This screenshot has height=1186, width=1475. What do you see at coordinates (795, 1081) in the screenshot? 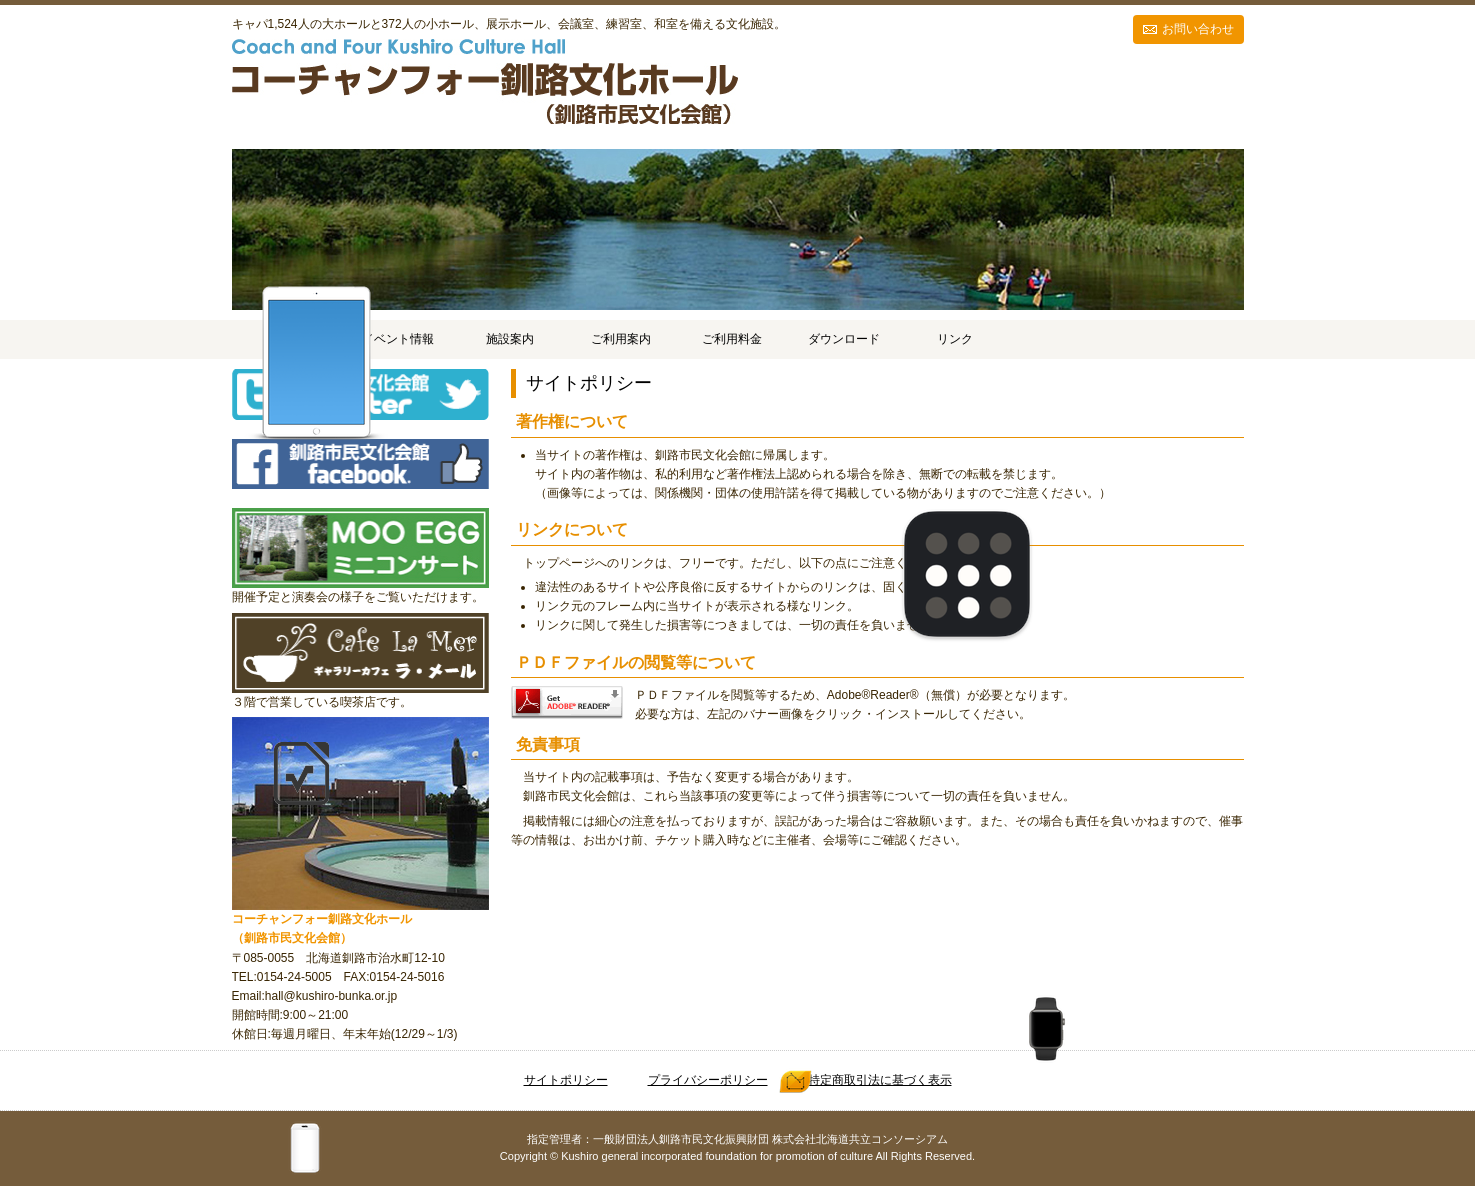
I see `access shape style library in iMovie` at bounding box center [795, 1081].